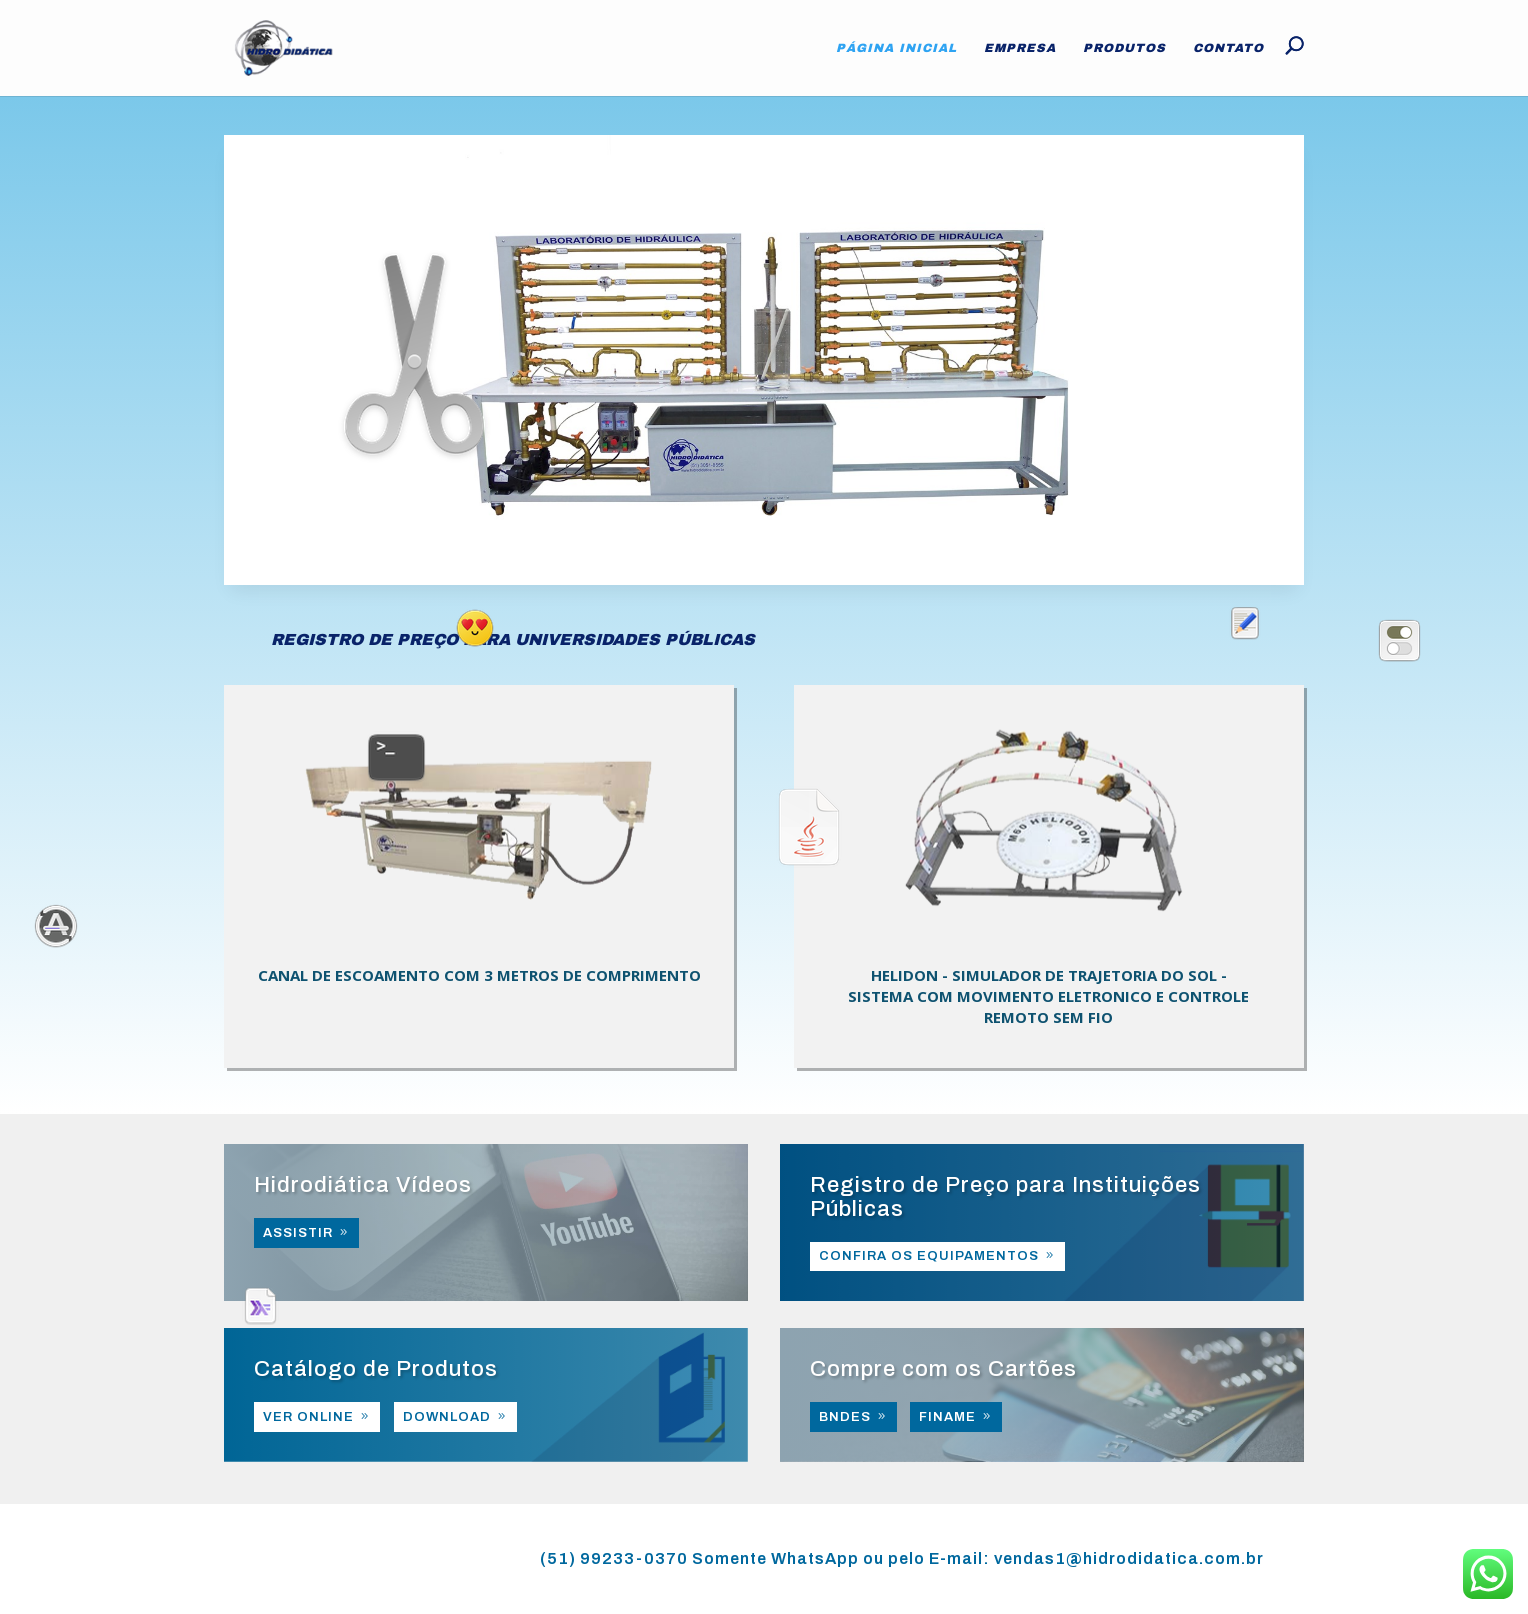 This screenshot has height=1614, width=1528. What do you see at coordinates (260, 1305) in the screenshot?
I see `a haskell source code file` at bounding box center [260, 1305].